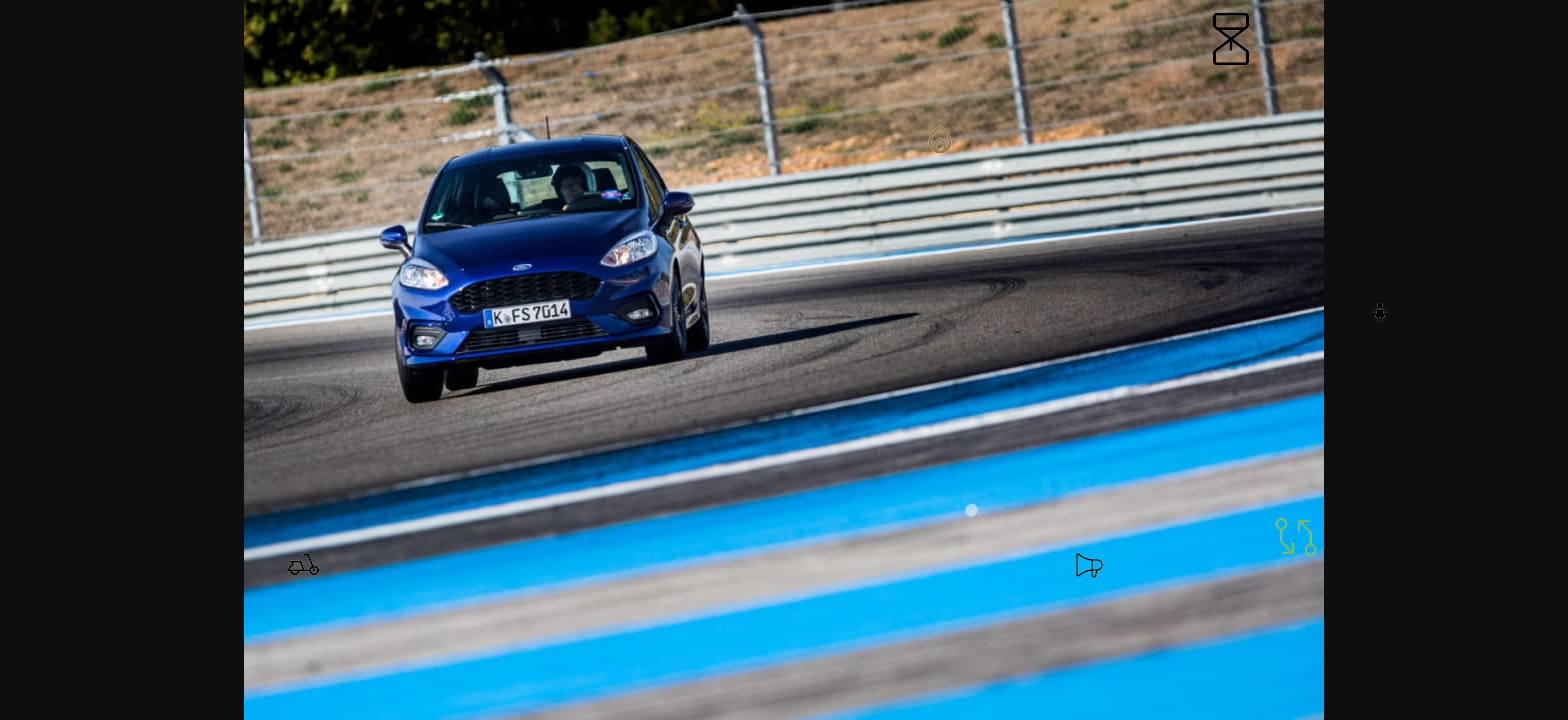 Image resolution: width=1568 pixels, height=720 pixels. What do you see at coordinates (1088, 566) in the screenshot?
I see `make an announcement or broadcast` at bounding box center [1088, 566].